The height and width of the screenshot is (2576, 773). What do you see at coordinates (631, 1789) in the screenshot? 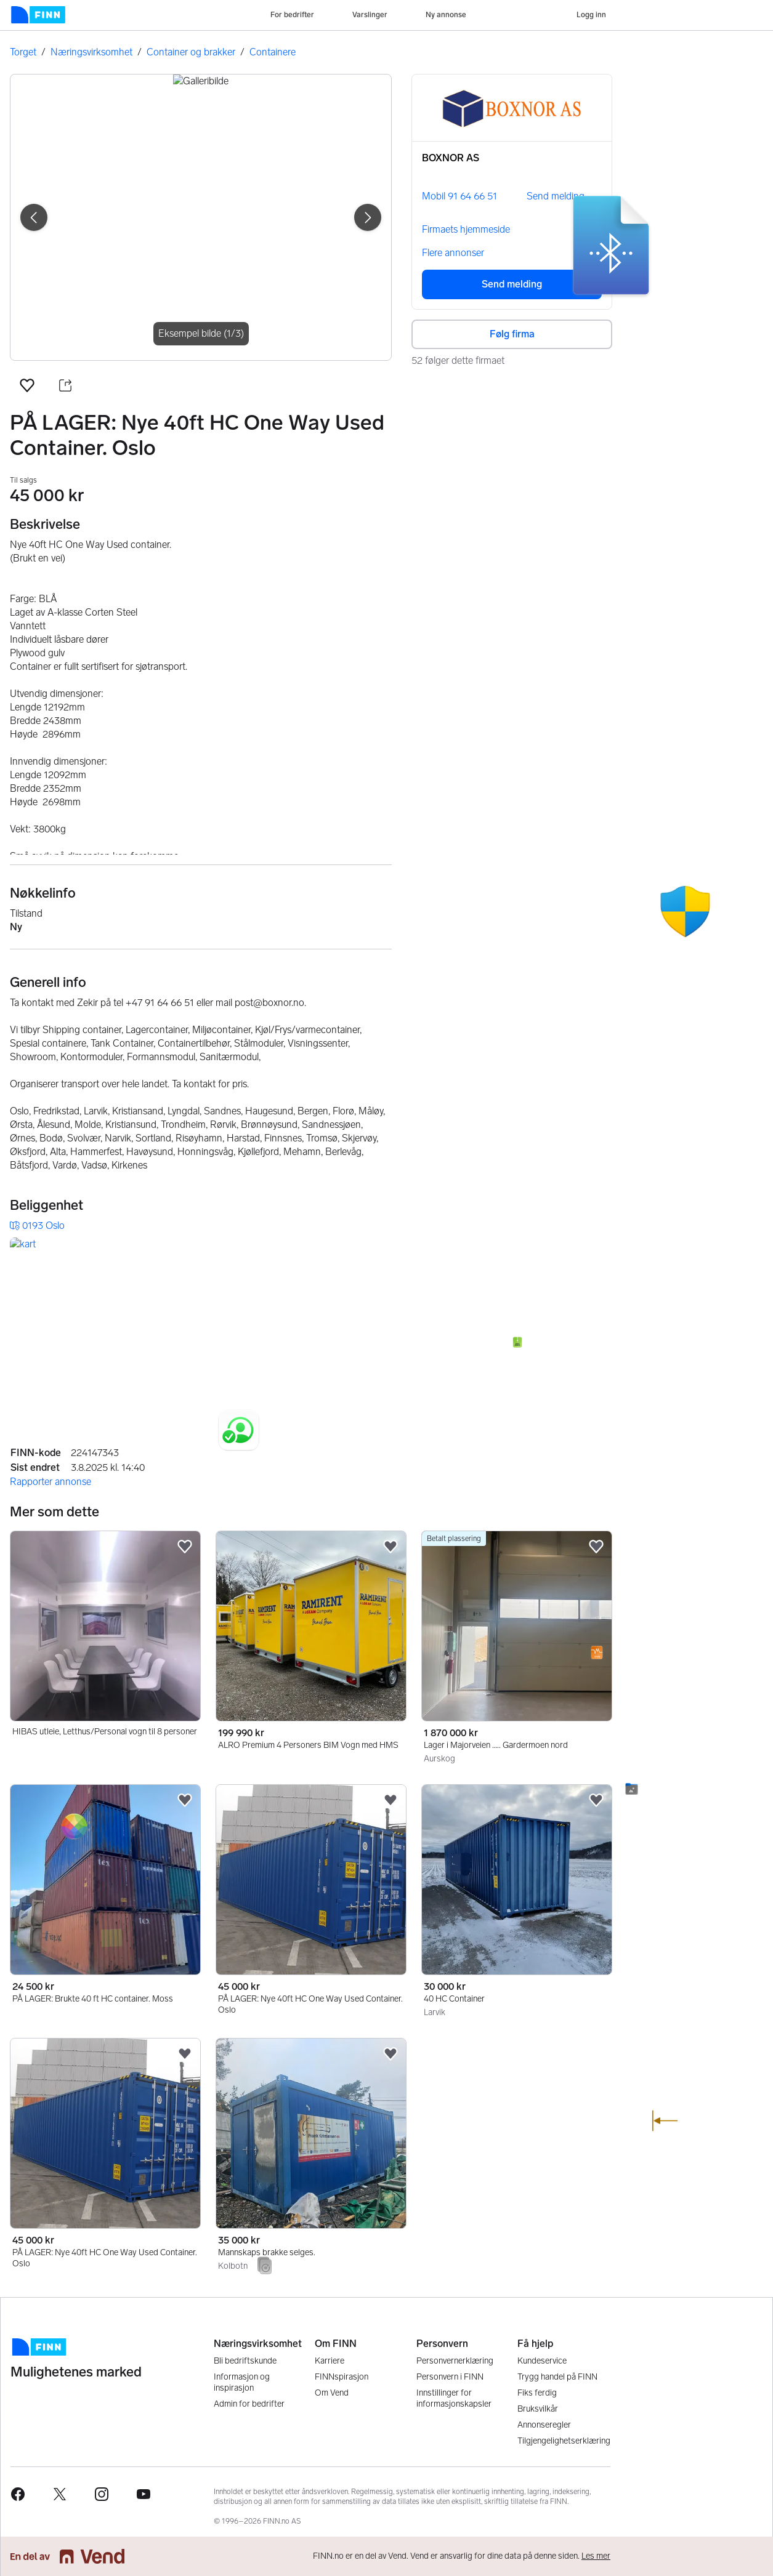
I see `open your pictures folder` at bounding box center [631, 1789].